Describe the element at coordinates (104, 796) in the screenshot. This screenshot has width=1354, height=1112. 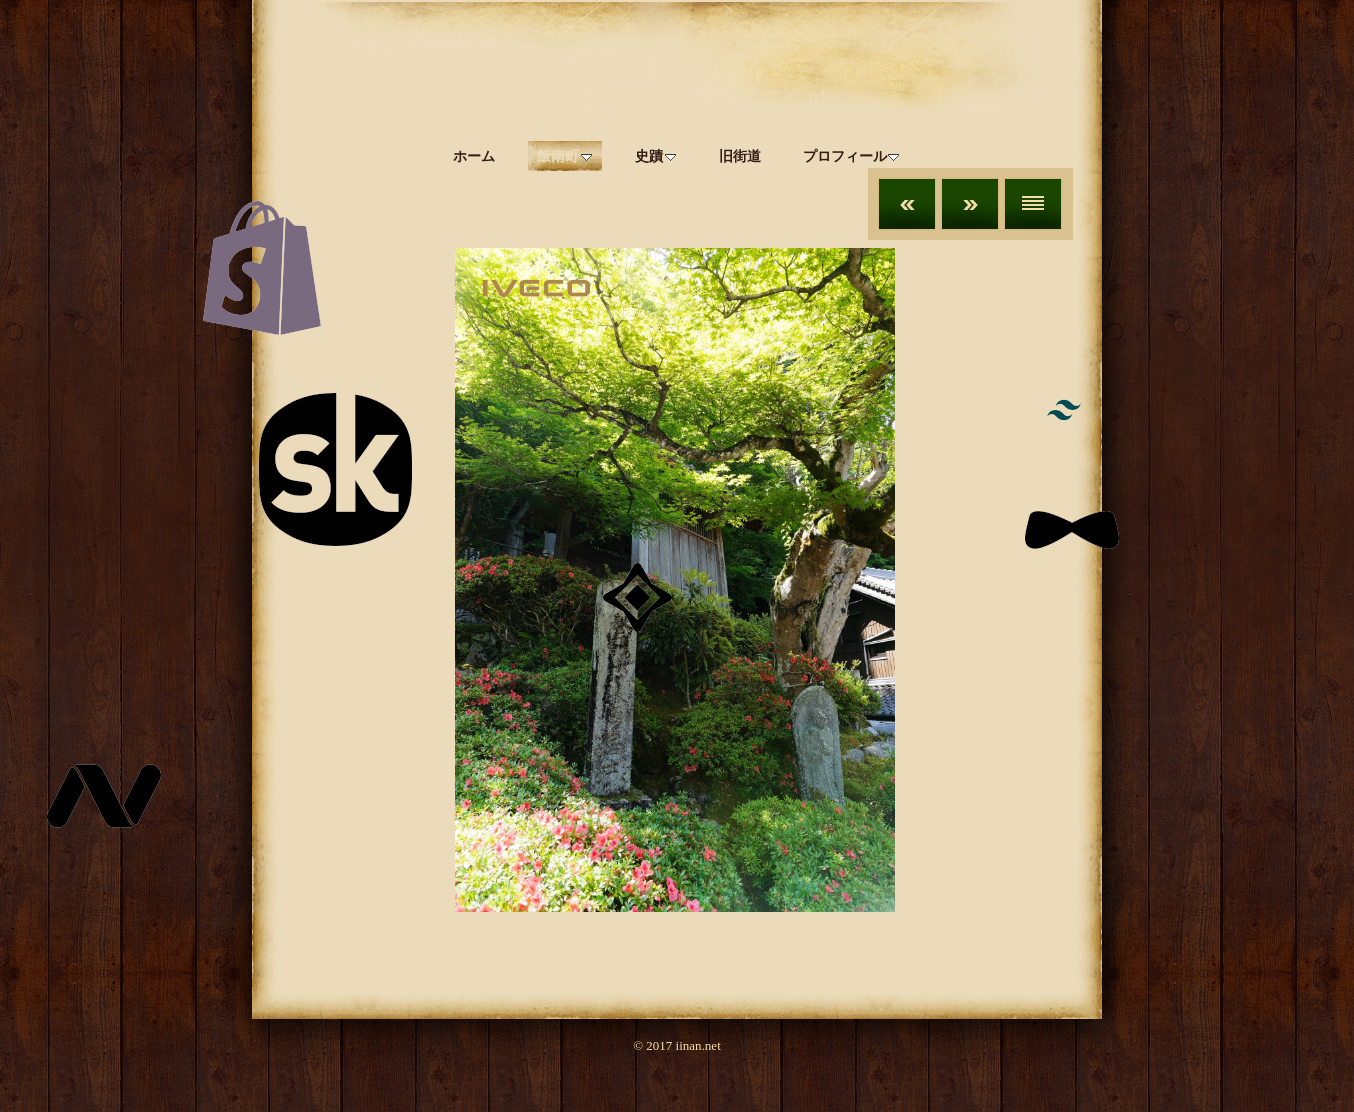
I see `namecheap domain registrar logo` at that location.